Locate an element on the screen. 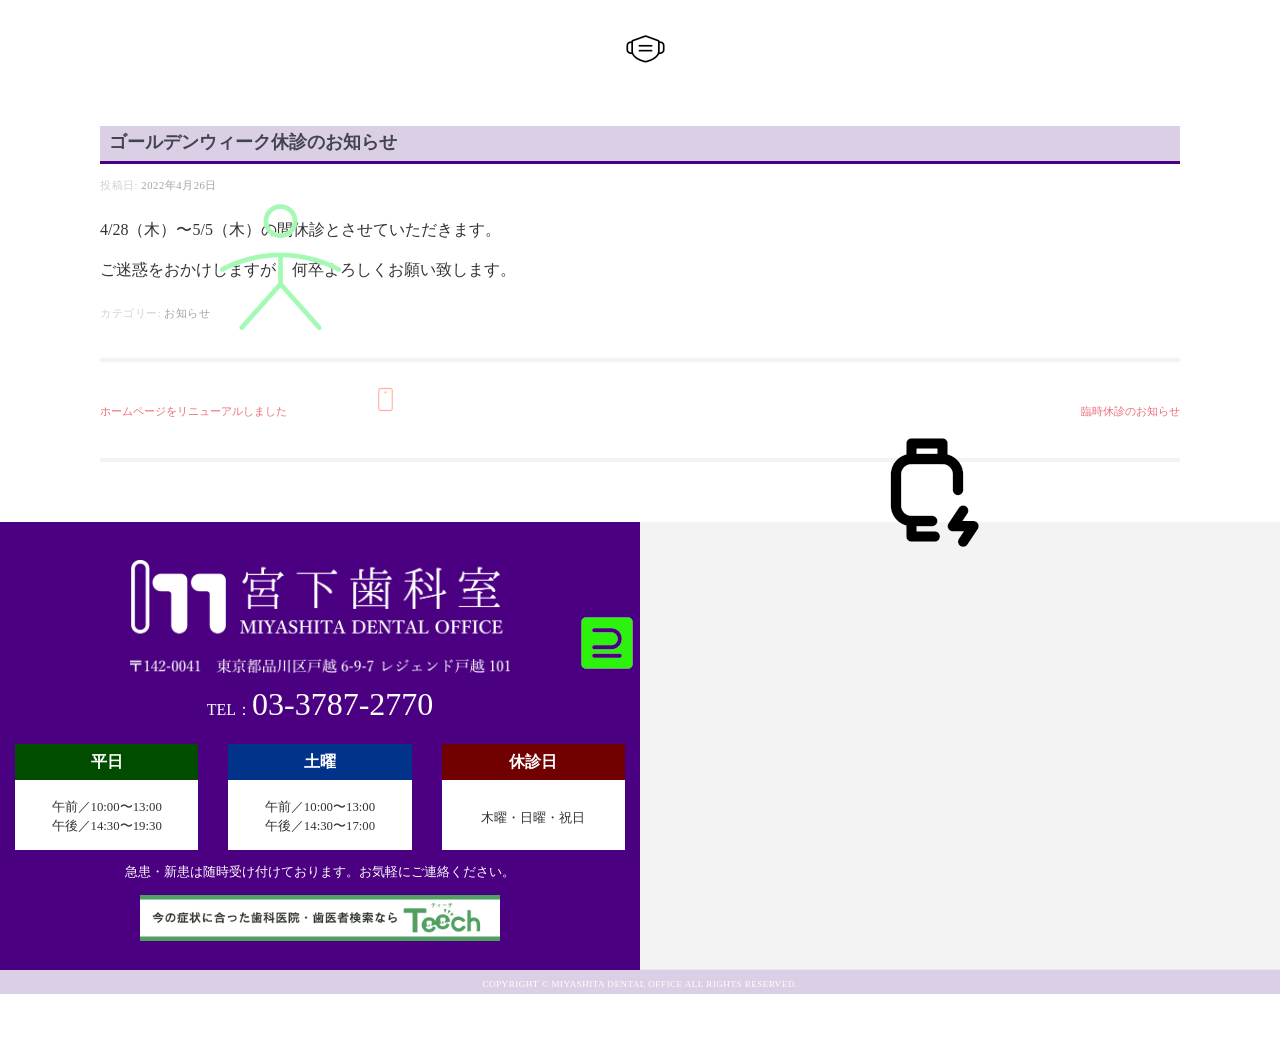 The image size is (1280, 1047). indicates face mask required or health safety guidelines is located at coordinates (645, 49).